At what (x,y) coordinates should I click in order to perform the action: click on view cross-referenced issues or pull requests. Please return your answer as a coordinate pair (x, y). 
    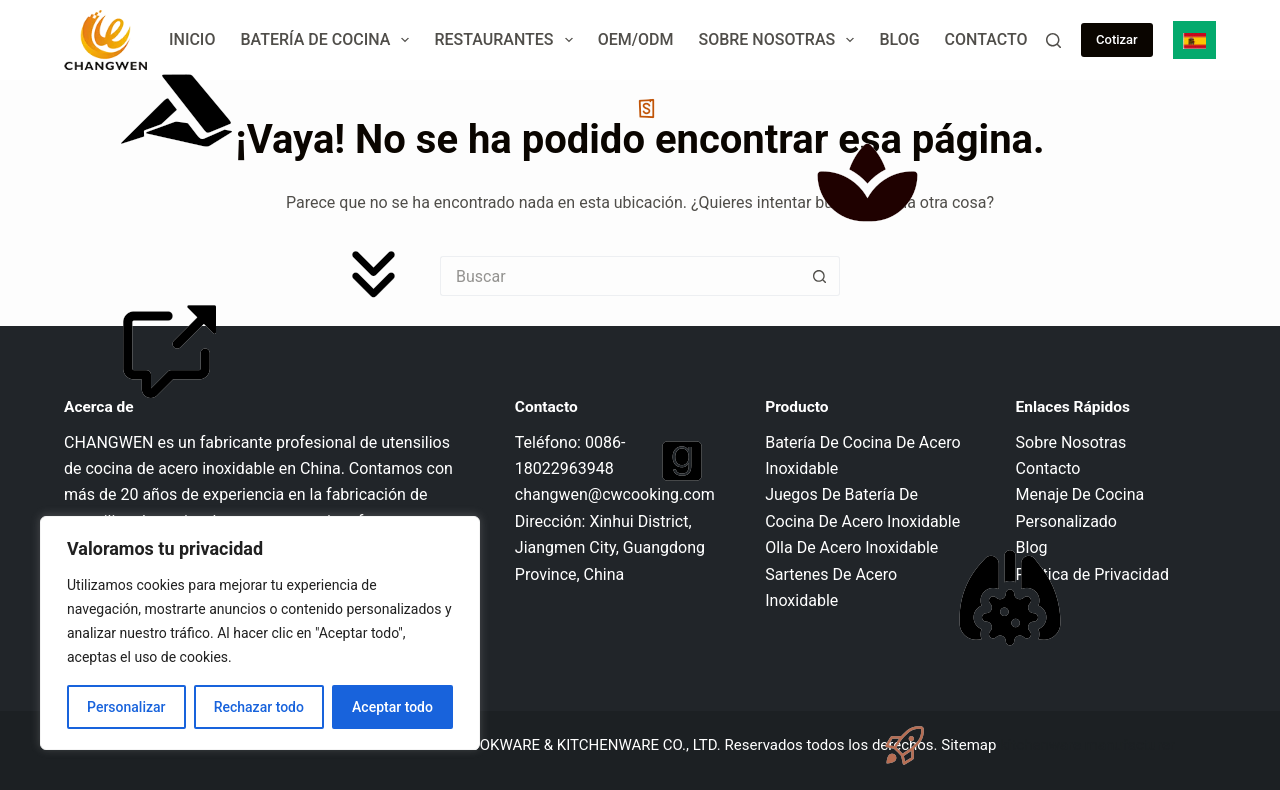
    Looking at the image, I should click on (166, 348).